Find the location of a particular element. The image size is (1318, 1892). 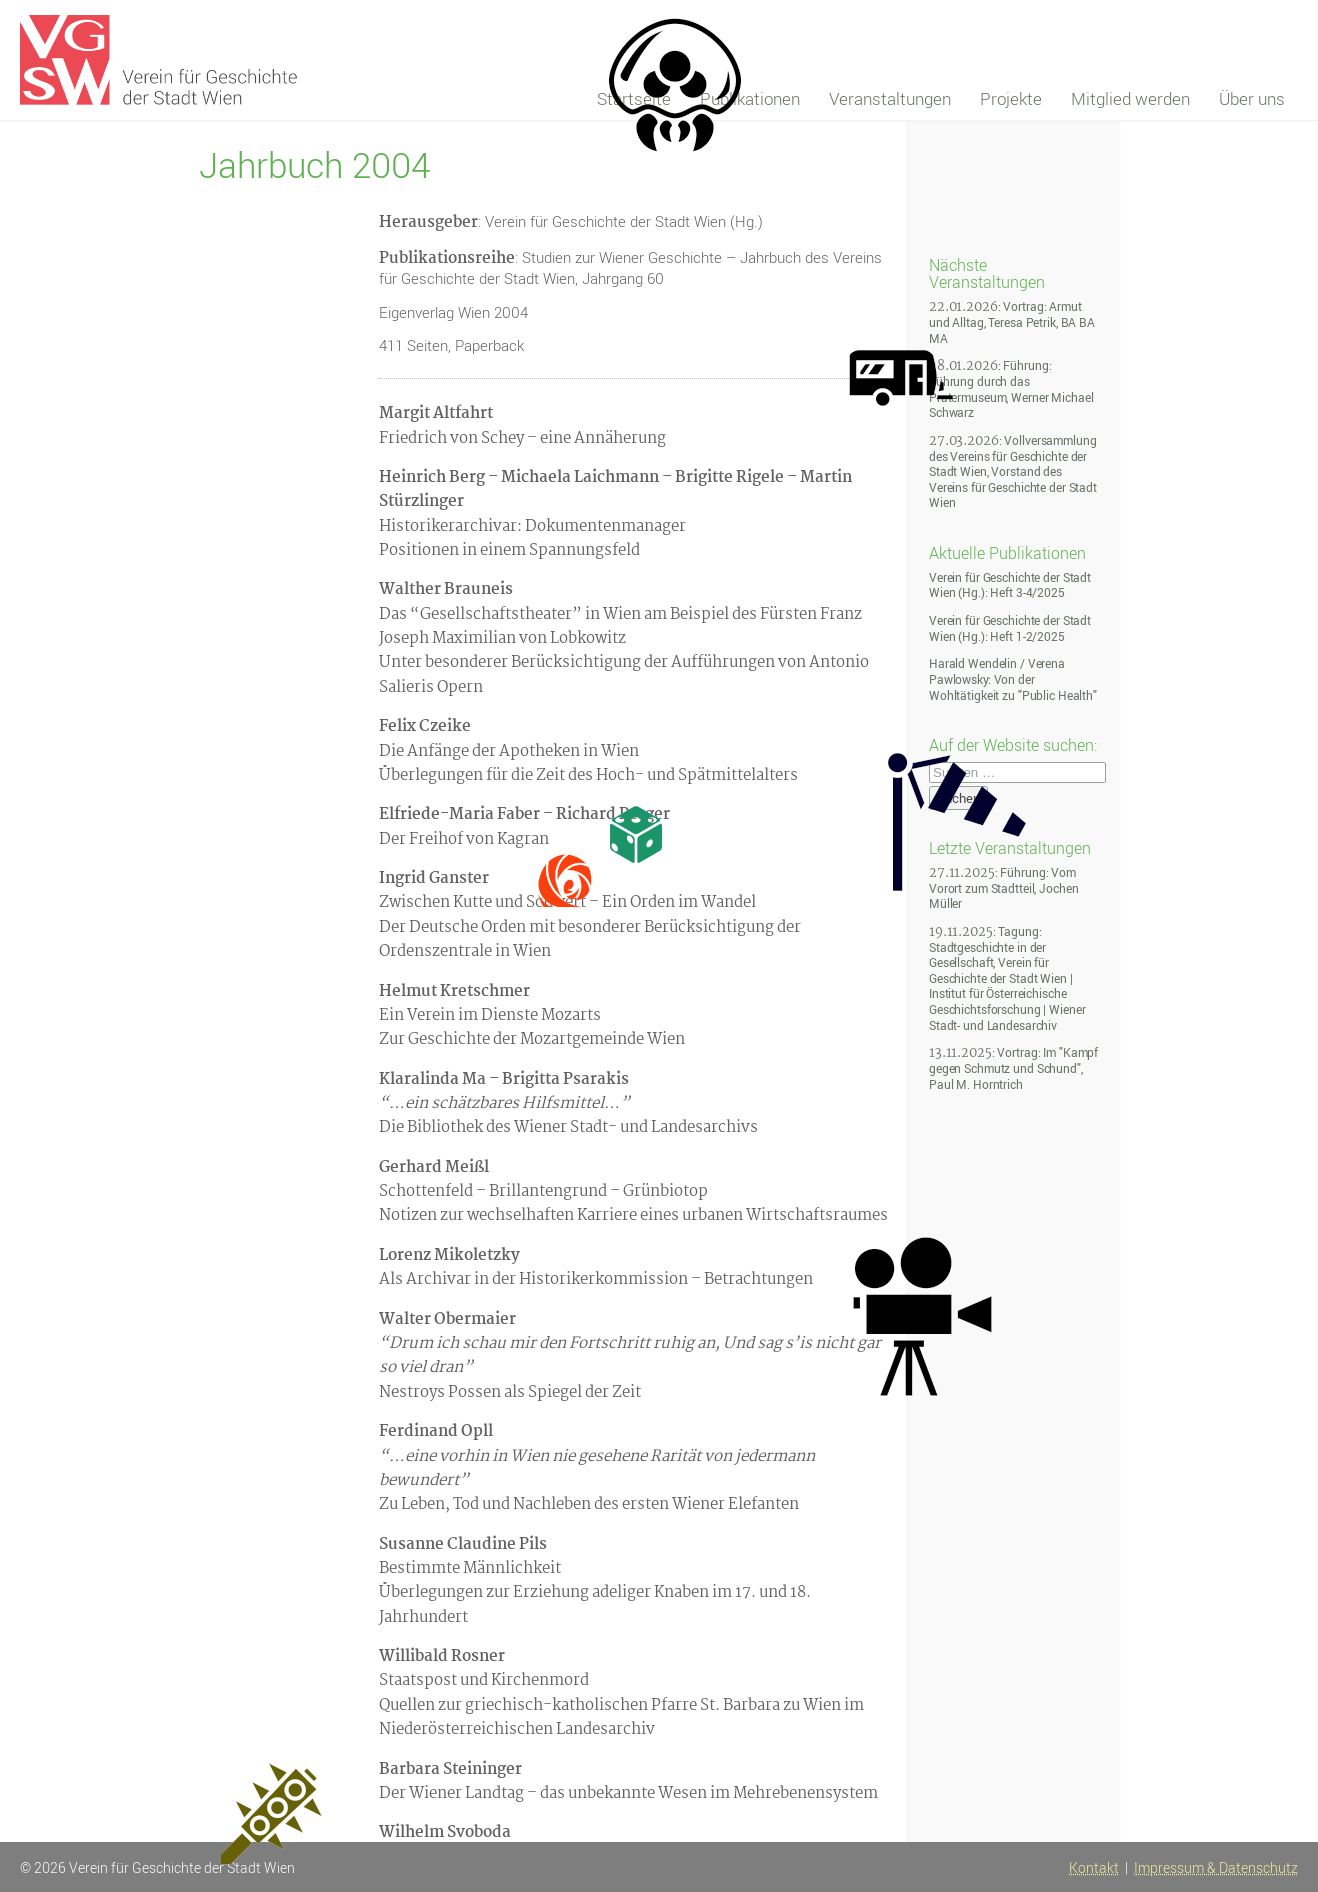

access video or movie content is located at coordinates (922, 1310).